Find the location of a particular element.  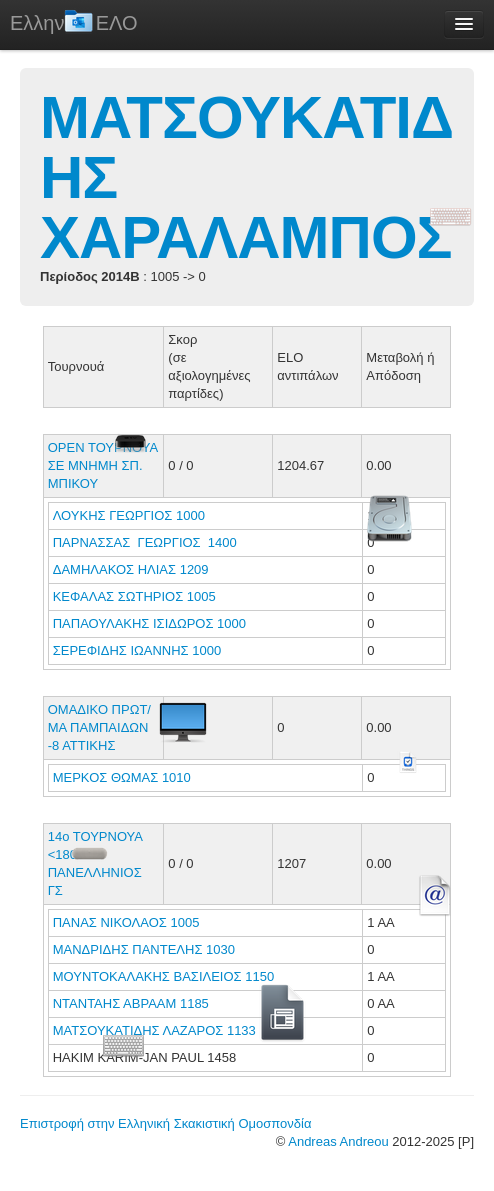

things 3 database file or backup is located at coordinates (408, 762).